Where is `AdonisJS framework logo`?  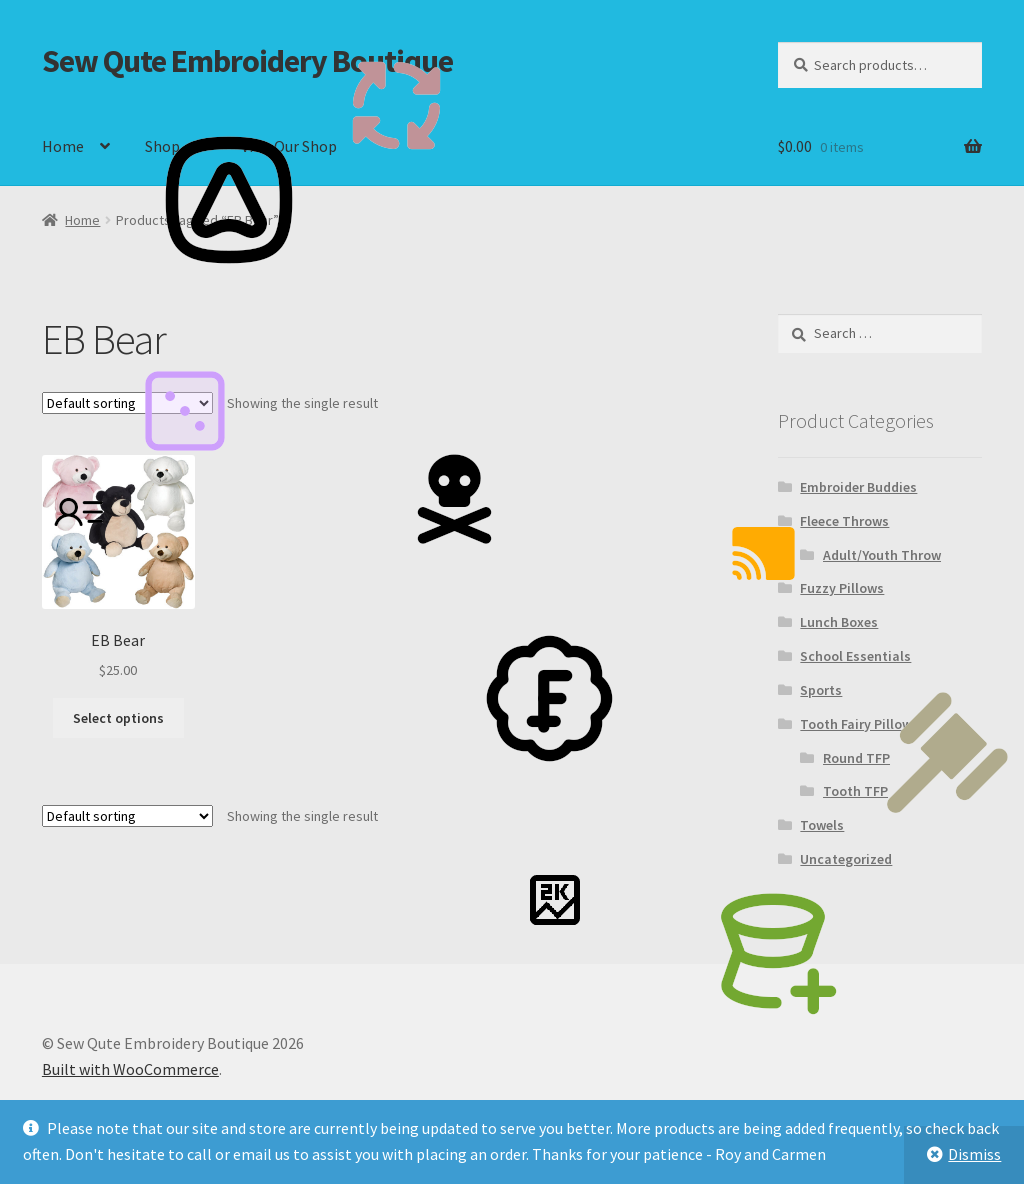
AdonisJS framework logo is located at coordinates (229, 200).